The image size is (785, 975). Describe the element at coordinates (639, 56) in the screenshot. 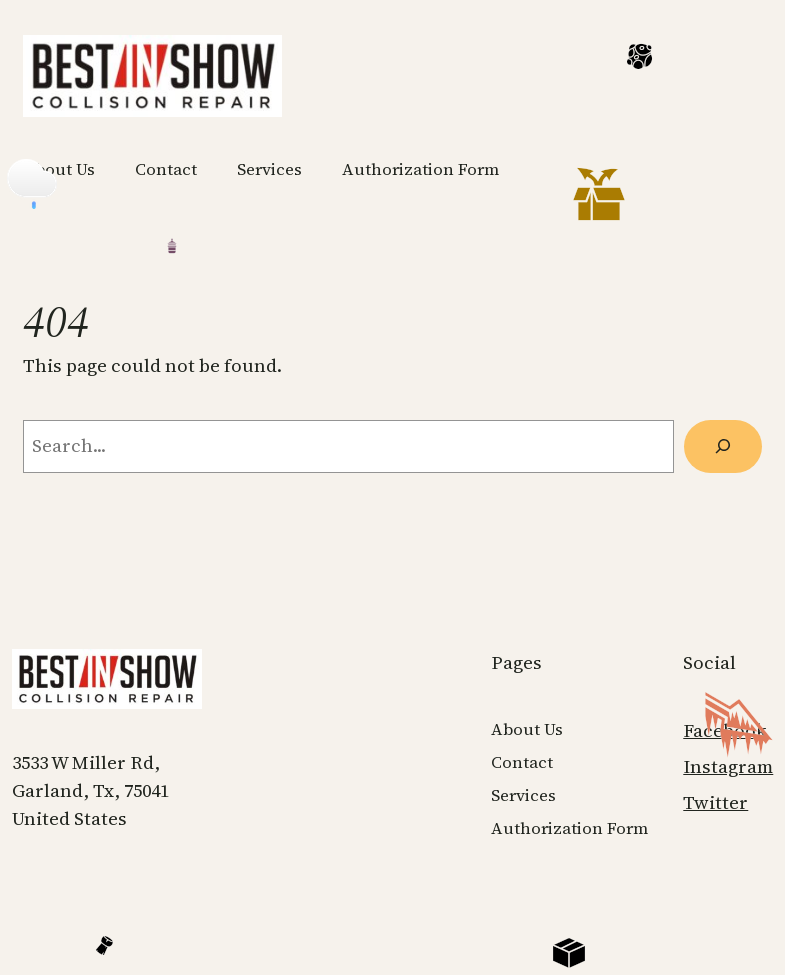

I see `indicates a health condition or medical alert` at that location.